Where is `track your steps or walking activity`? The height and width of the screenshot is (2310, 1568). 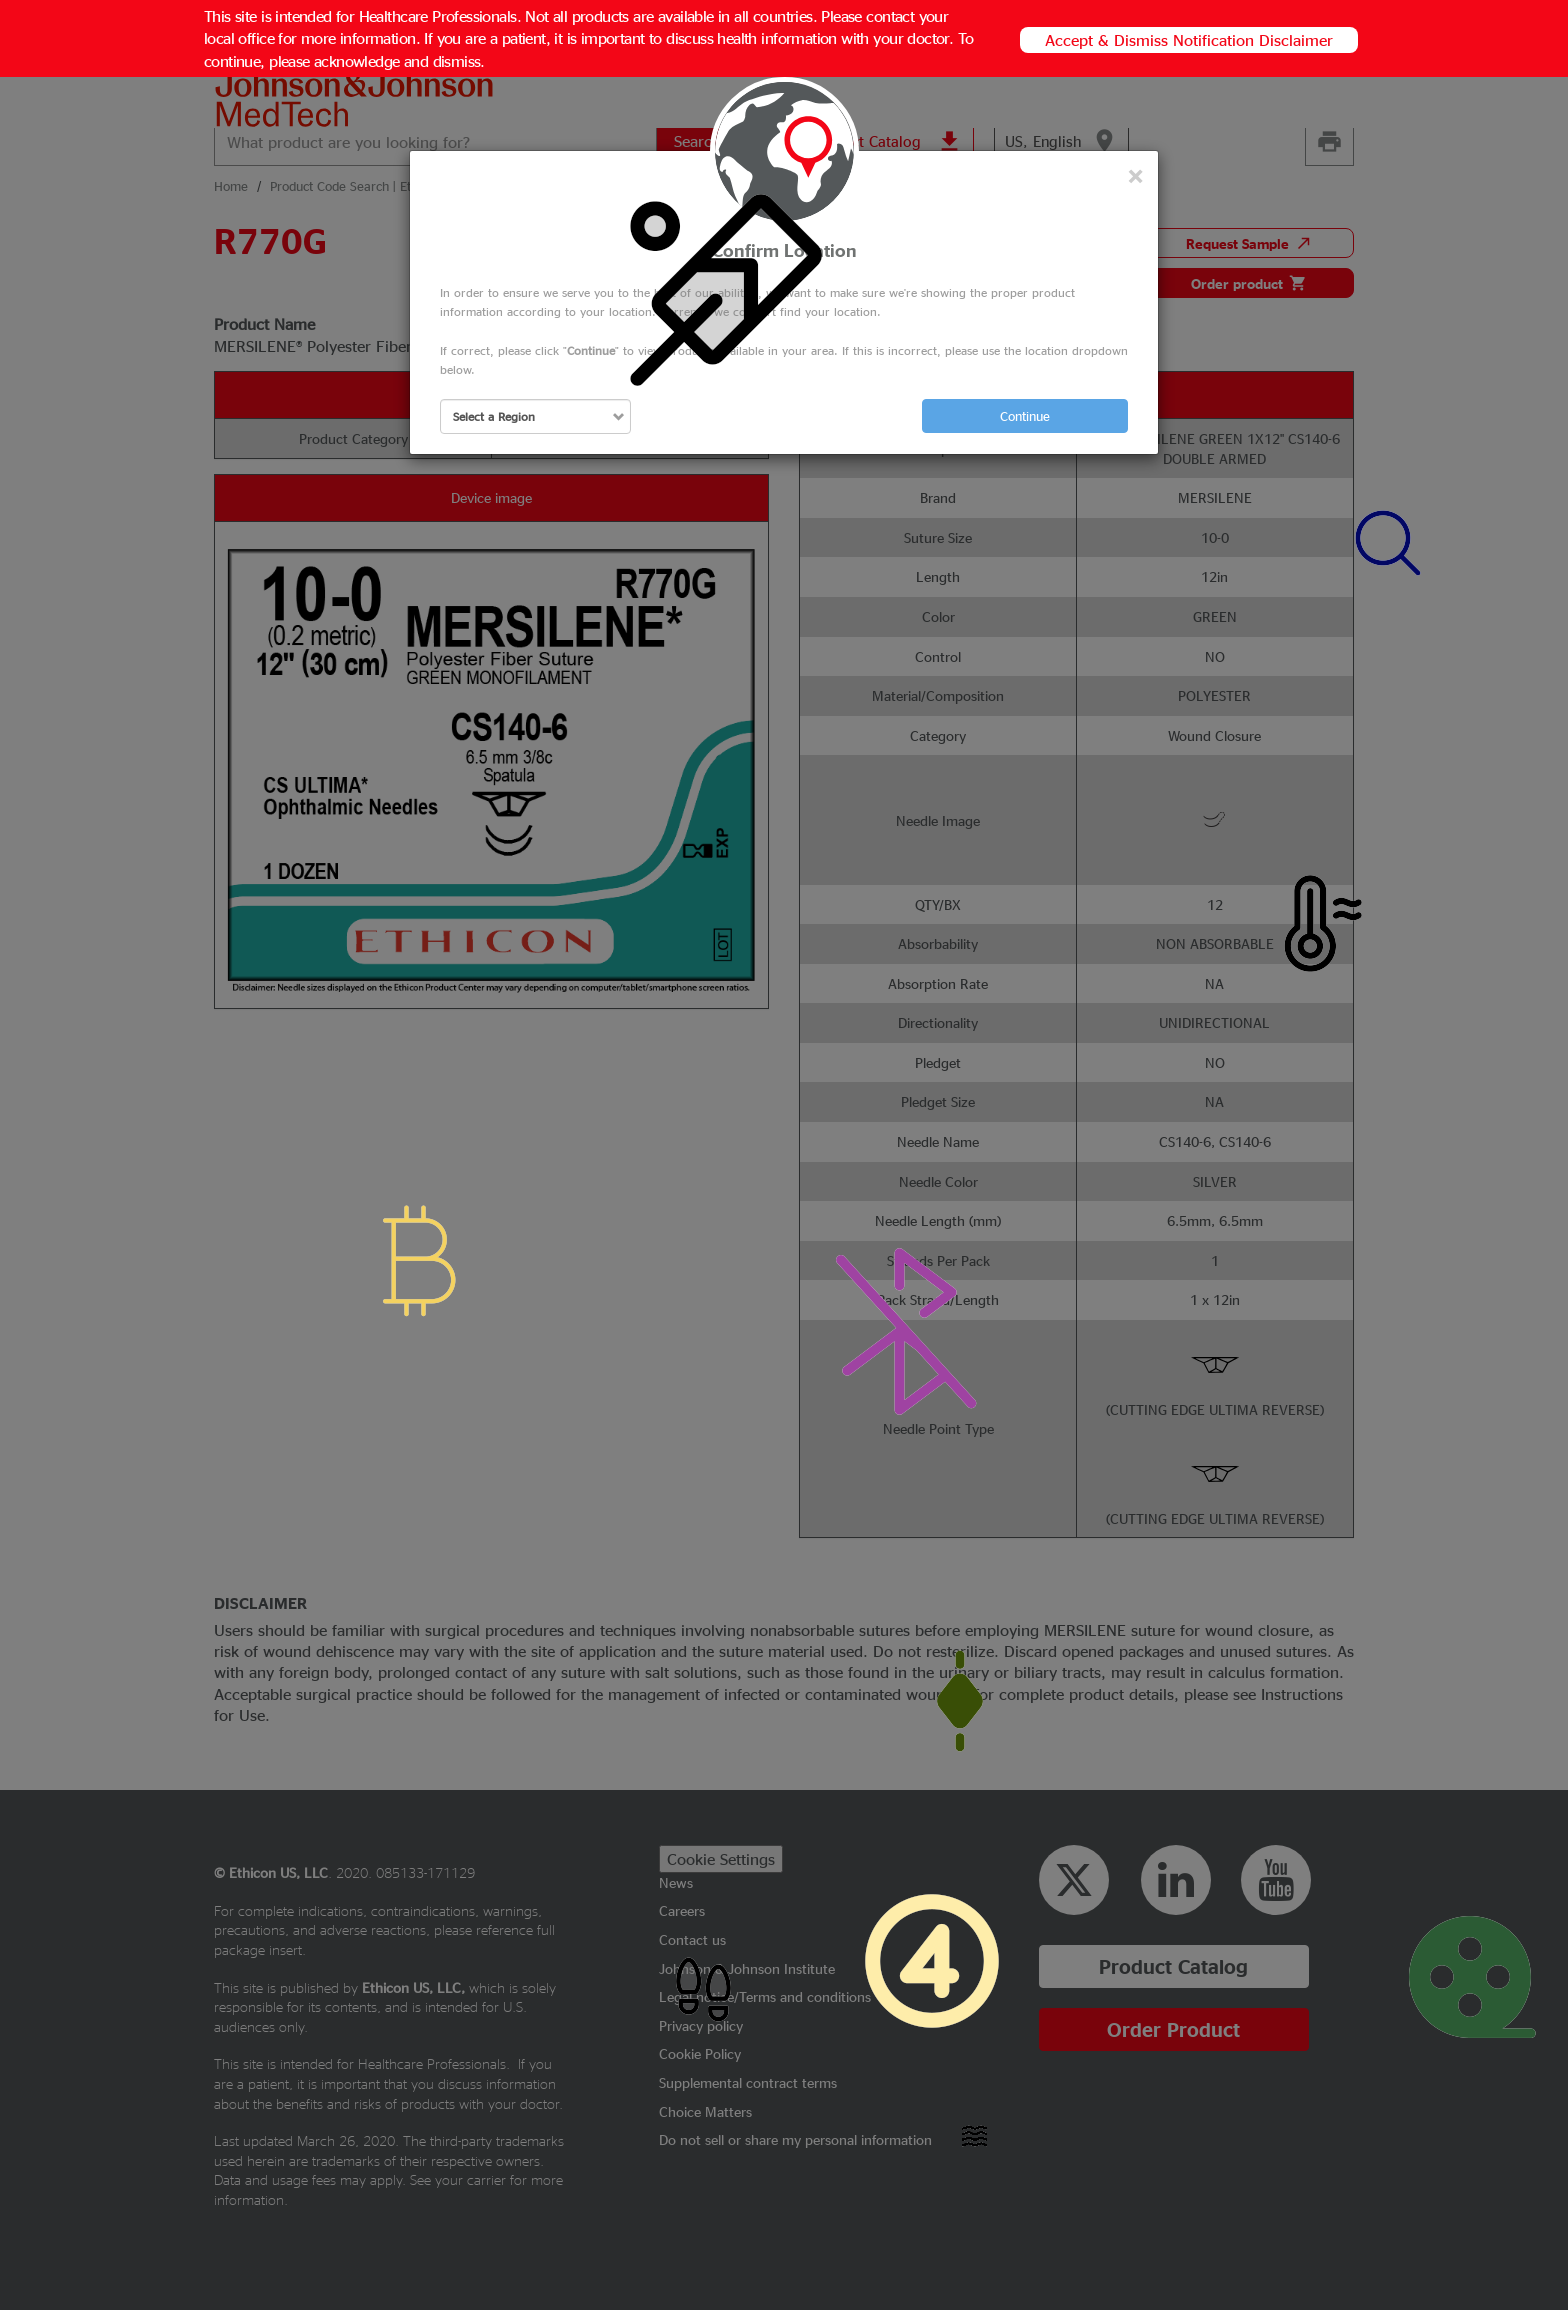 track your steps or walking activity is located at coordinates (703, 1989).